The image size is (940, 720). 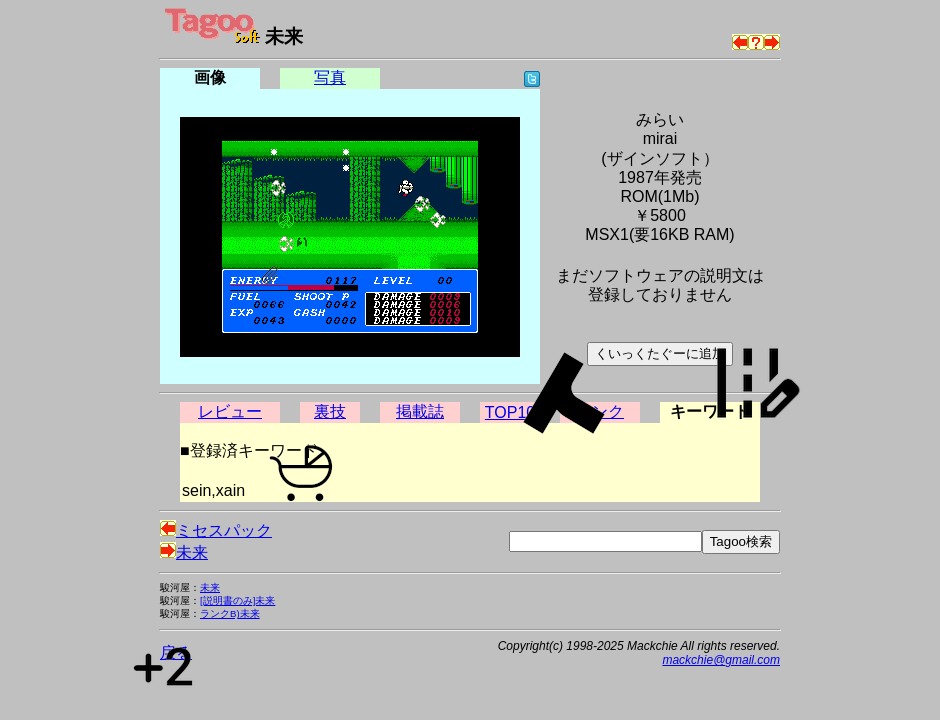 What do you see at coordinates (752, 383) in the screenshot?
I see `edit road or route details` at bounding box center [752, 383].